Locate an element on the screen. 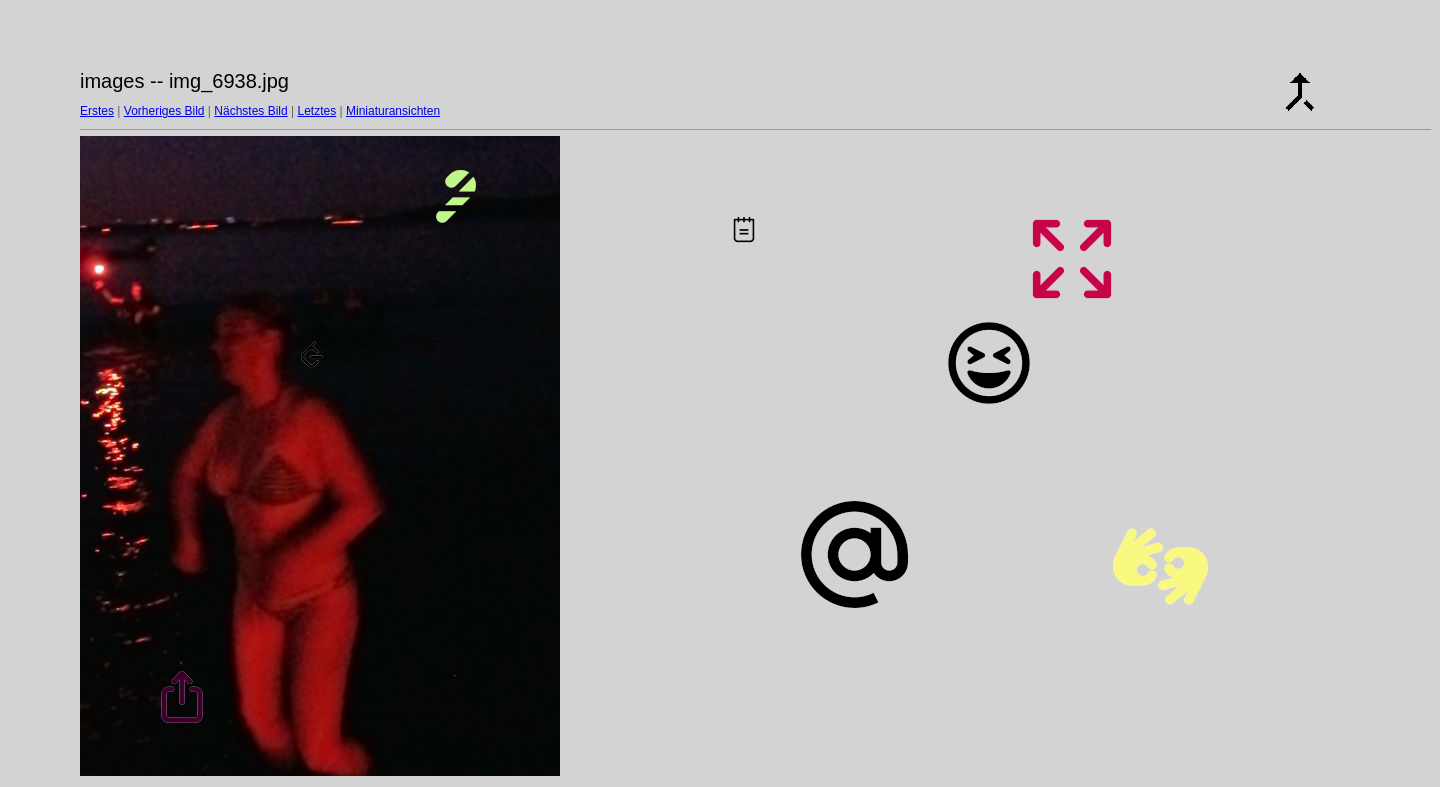 Image resolution: width=1440 pixels, height=787 pixels. visit leetcode coding practice platform is located at coordinates (311, 355).